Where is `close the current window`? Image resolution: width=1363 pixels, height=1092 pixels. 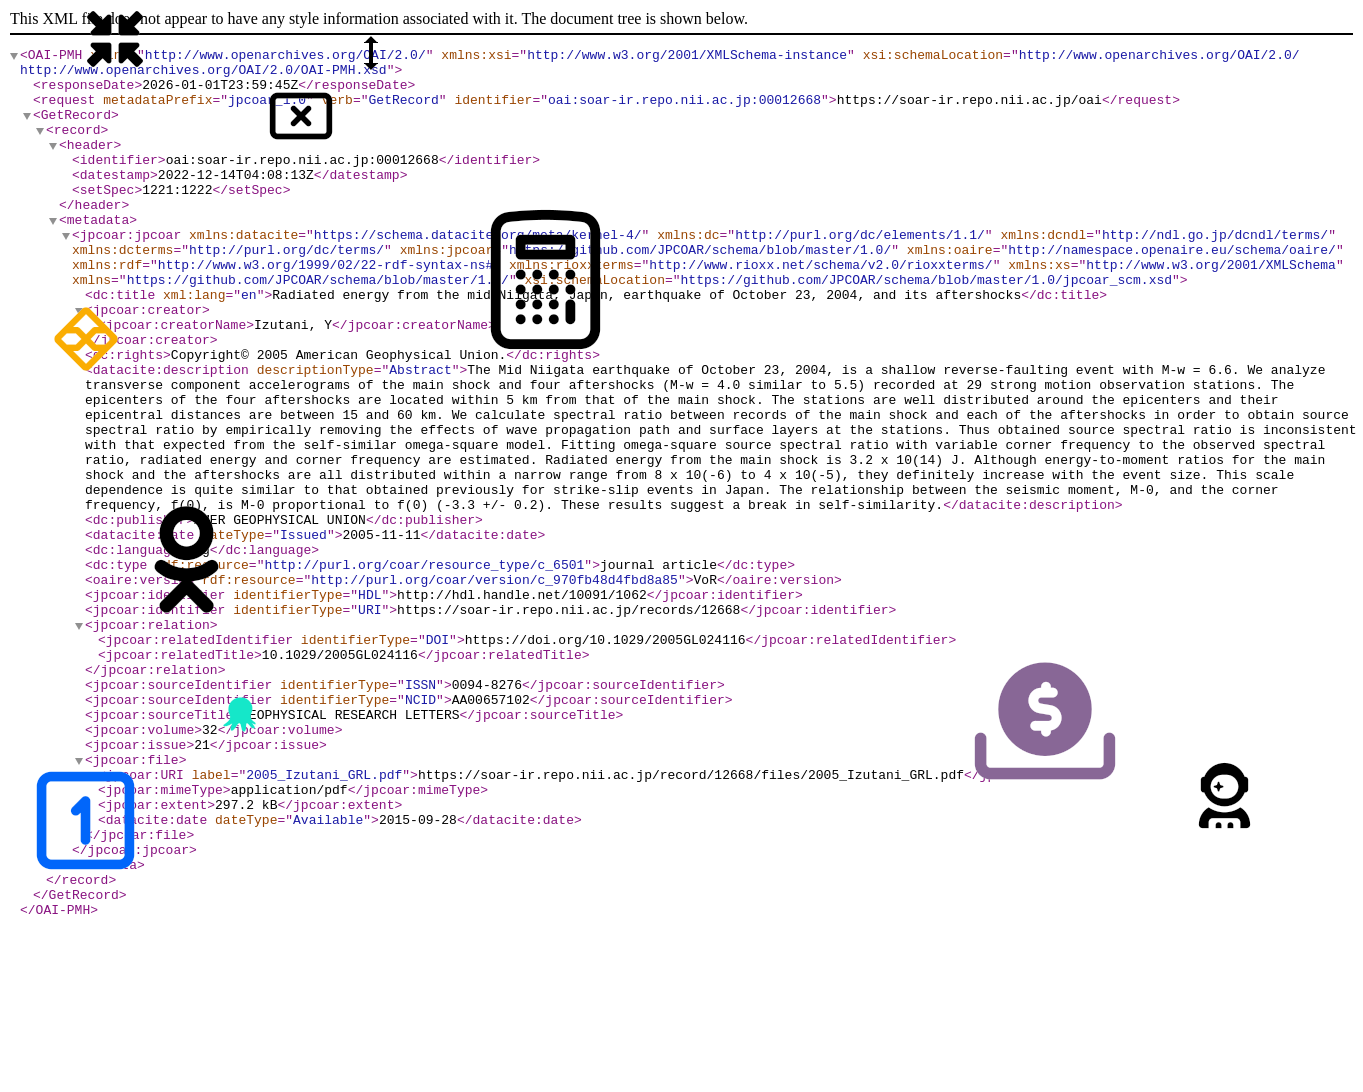
close the current window is located at coordinates (301, 116).